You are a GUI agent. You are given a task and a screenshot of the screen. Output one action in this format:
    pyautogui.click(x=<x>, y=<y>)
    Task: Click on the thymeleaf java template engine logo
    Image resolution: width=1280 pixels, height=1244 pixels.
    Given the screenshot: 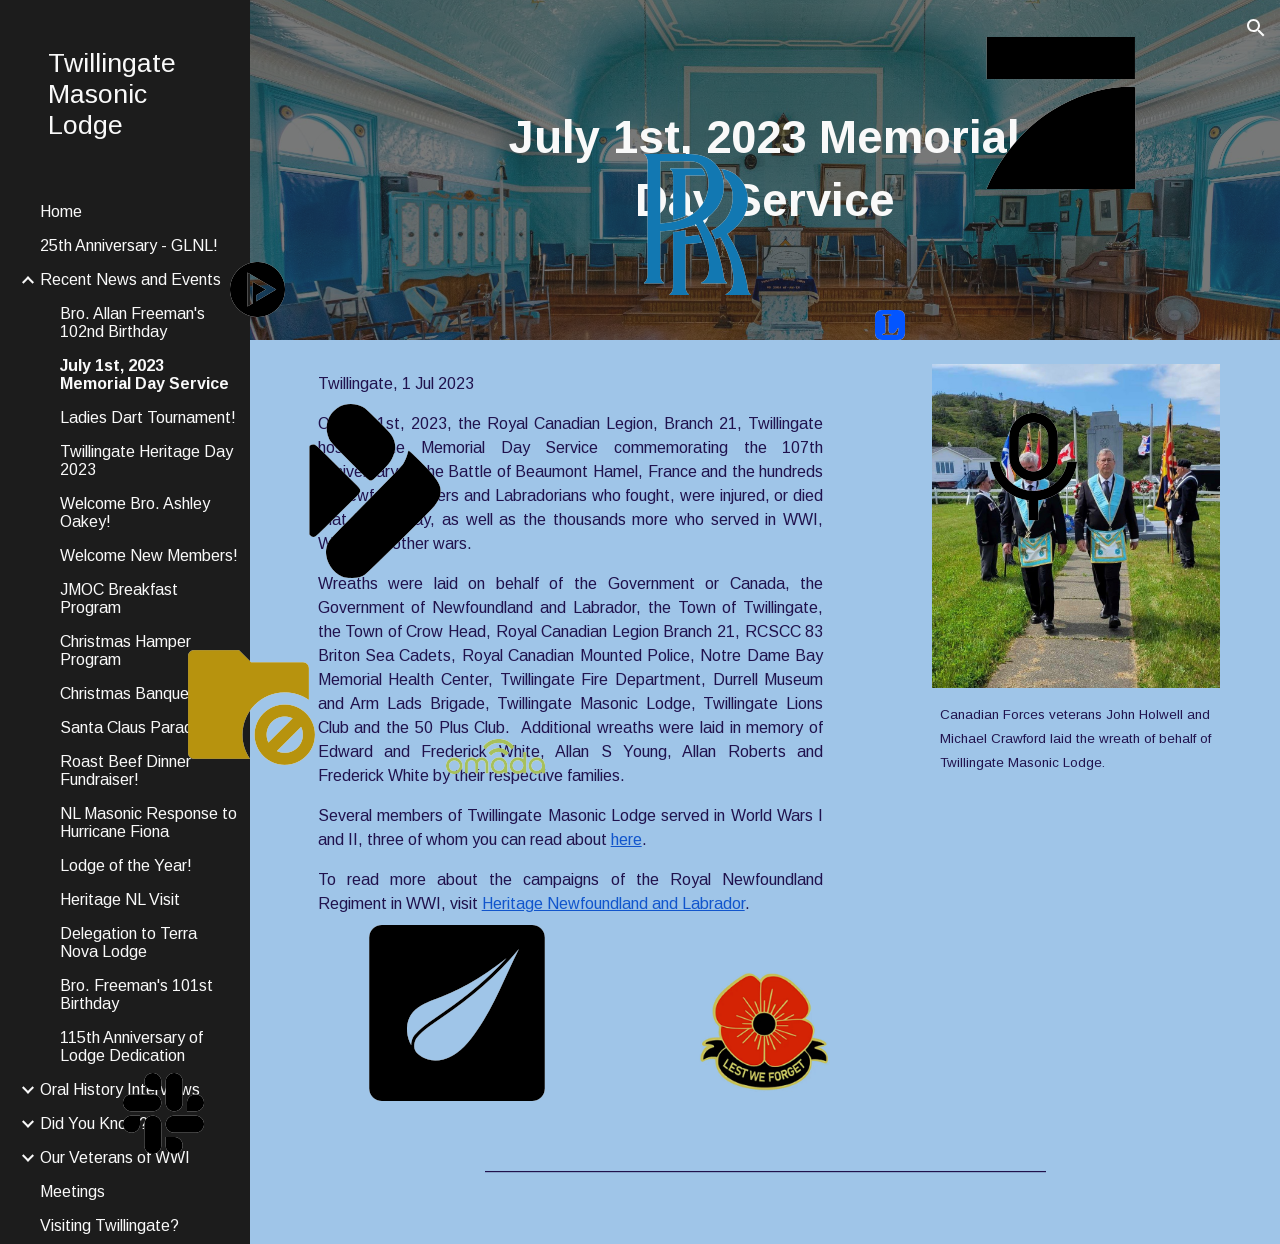 What is the action you would take?
    pyautogui.click(x=457, y=1013)
    